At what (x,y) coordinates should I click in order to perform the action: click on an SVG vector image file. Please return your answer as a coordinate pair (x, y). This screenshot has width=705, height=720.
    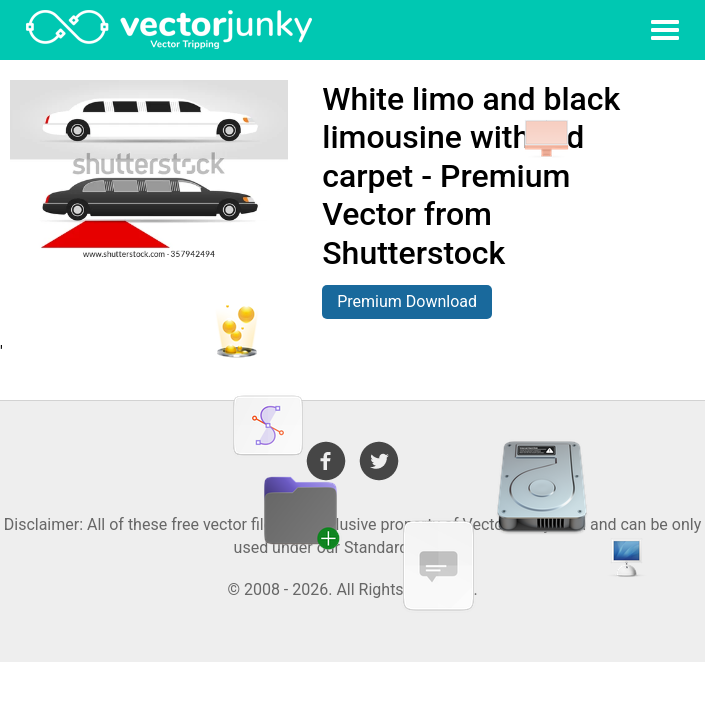
    Looking at the image, I should click on (268, 423).